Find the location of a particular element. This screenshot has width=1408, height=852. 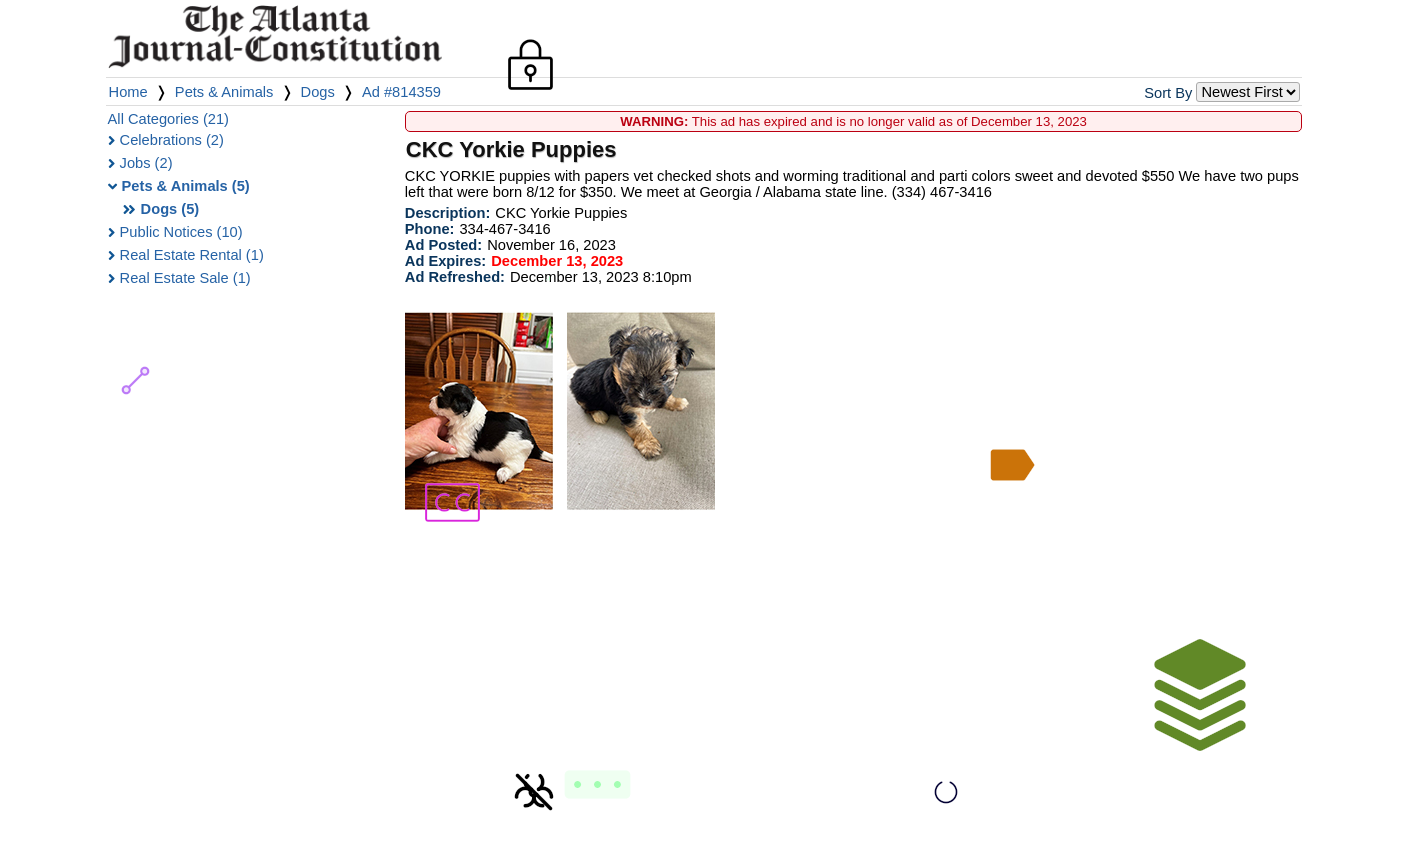

access security or privacy settings is located at coordinates (530, 67).